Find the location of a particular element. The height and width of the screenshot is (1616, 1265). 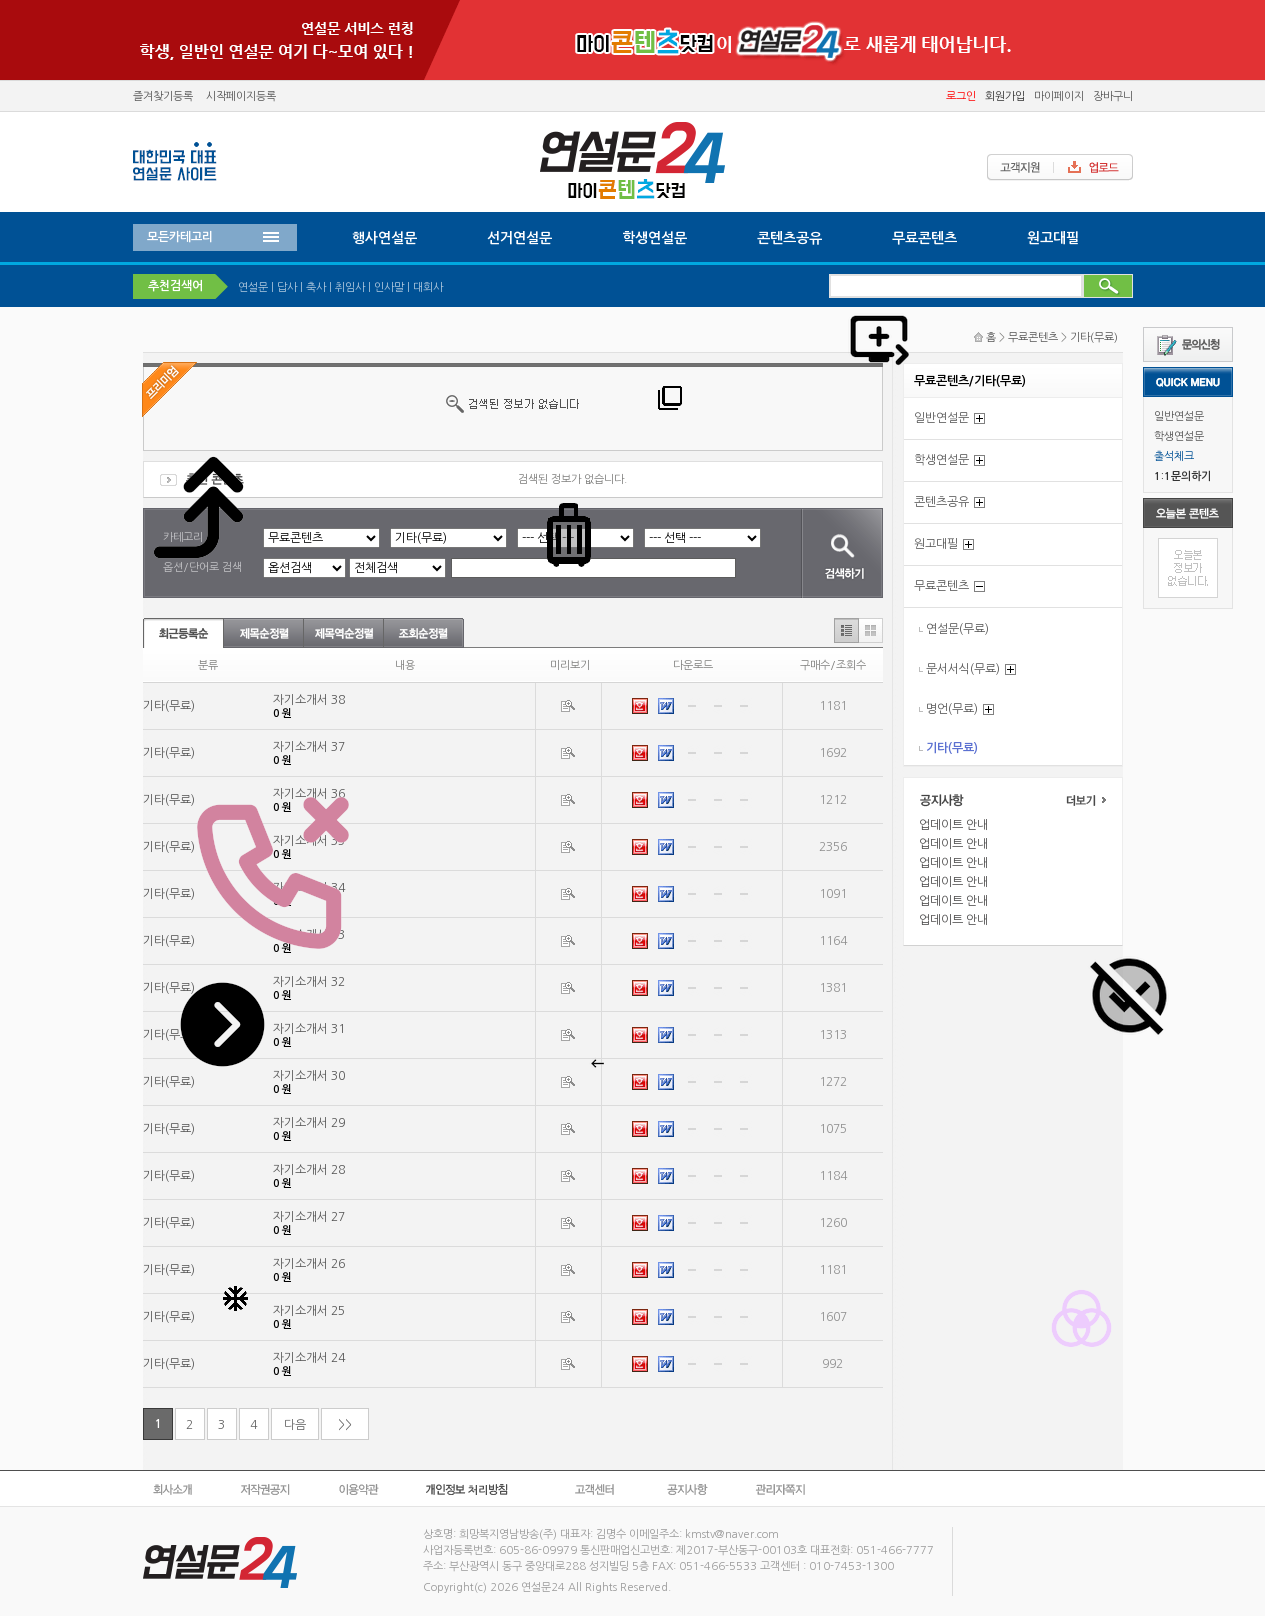

toggle air conditioning or cooling mode is located at coordinates (235, 1298).